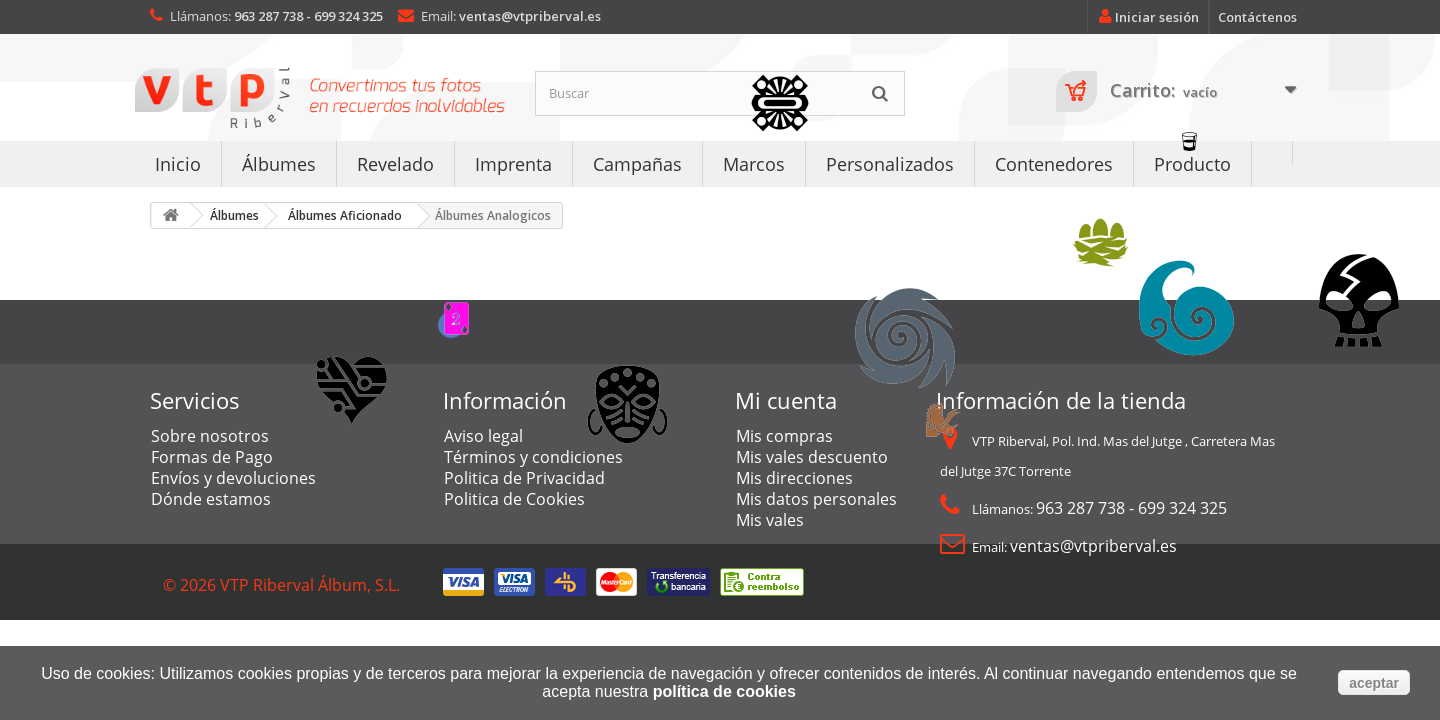 The height and width of the screenshot is (720, 1440). I want to click on view your savings or nest egg funds, so click(1099, 239).